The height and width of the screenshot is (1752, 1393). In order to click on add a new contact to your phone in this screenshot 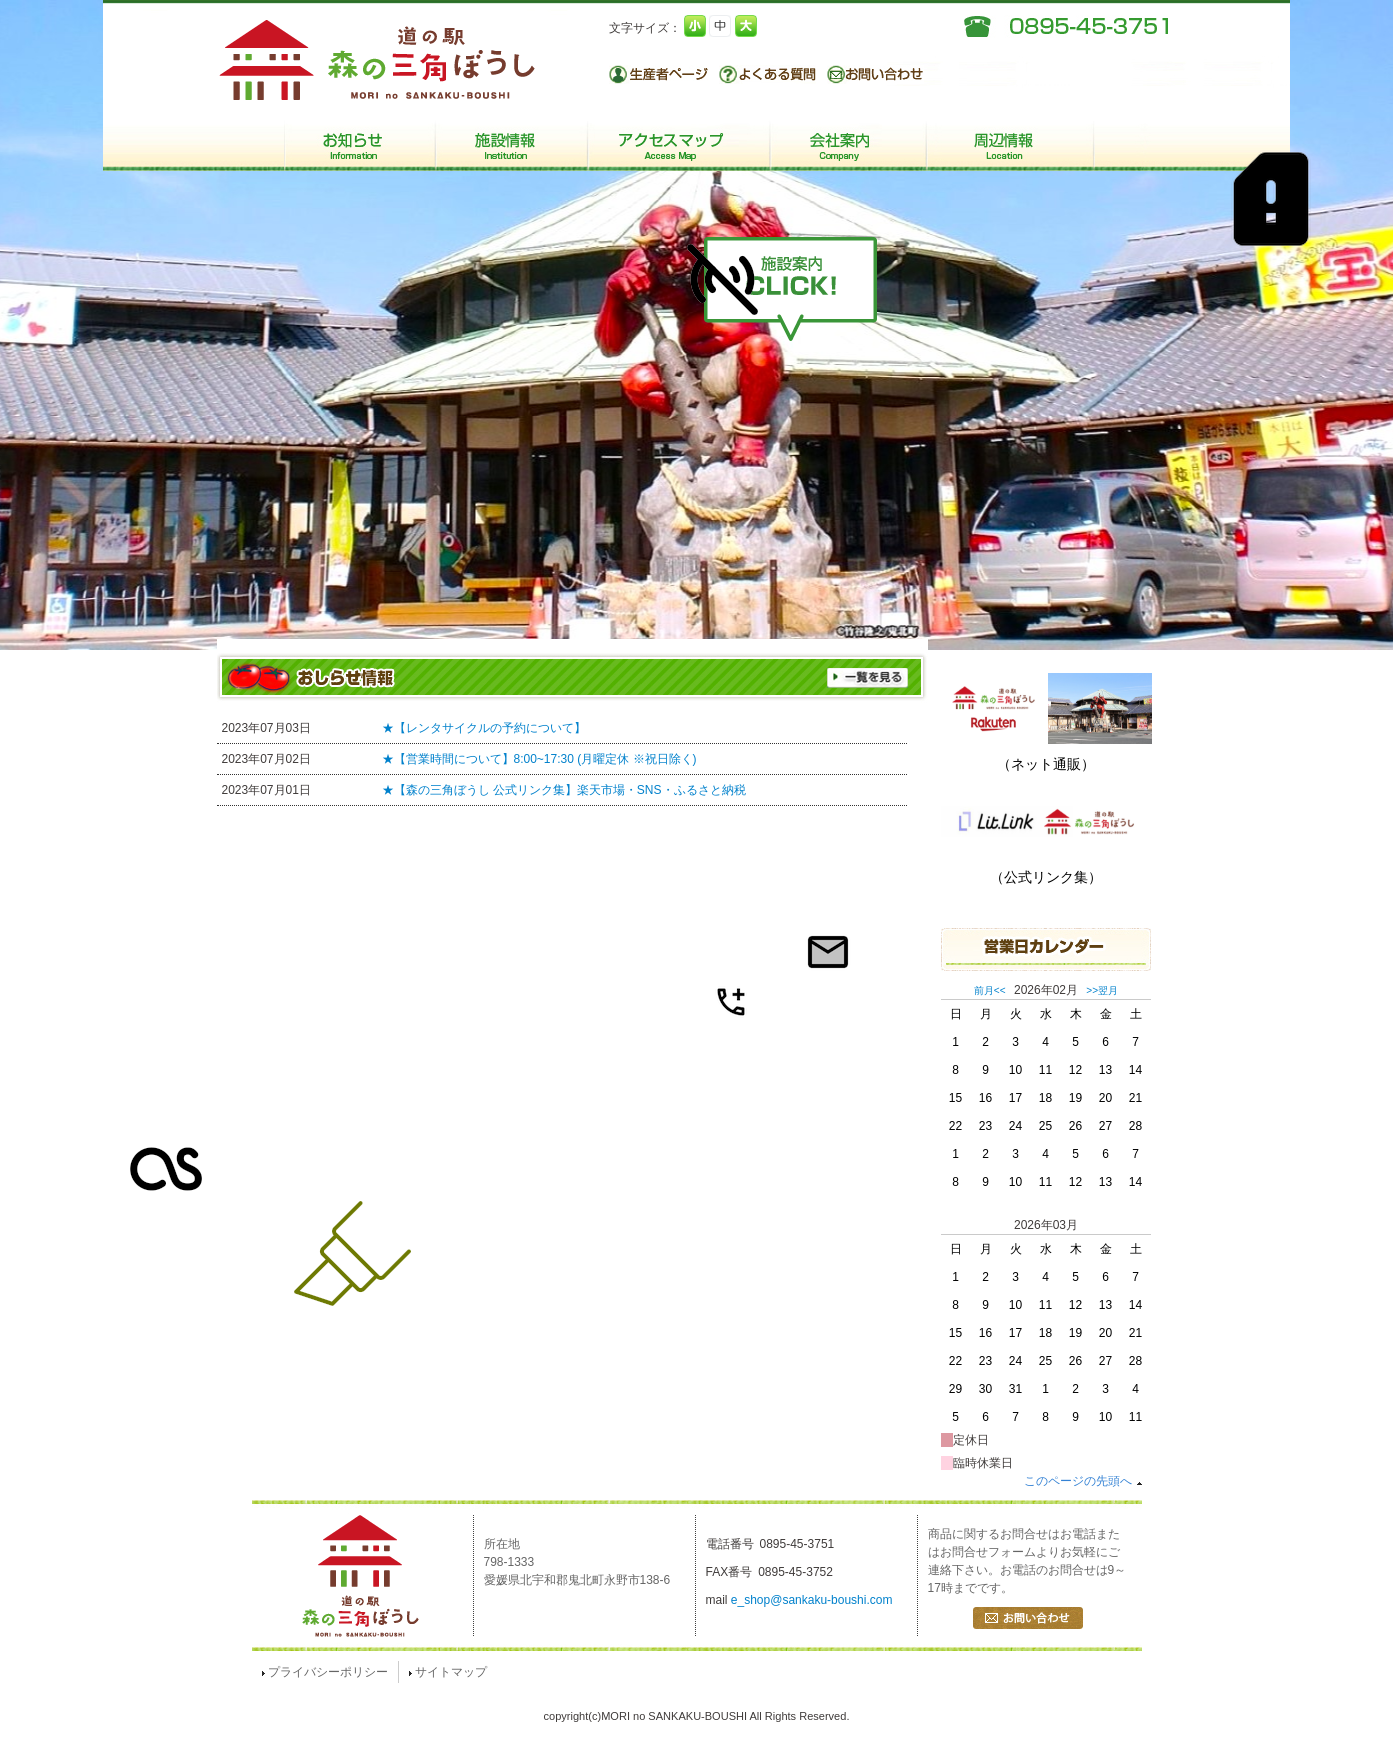, I will do `click(731, 1002)`.